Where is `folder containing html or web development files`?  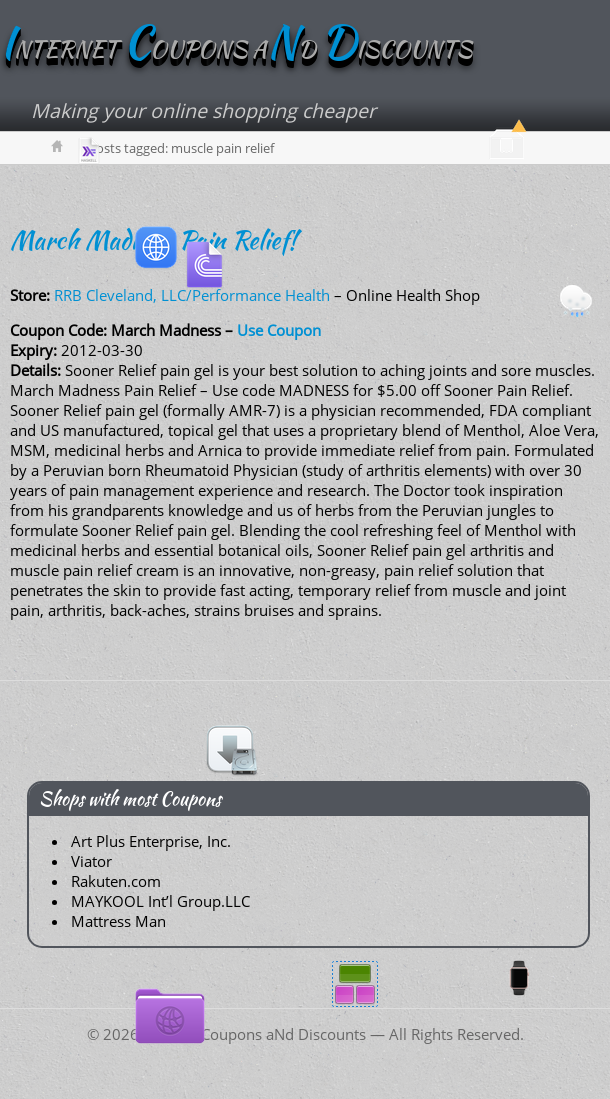 folder containing html or web development files is located at coordinates (170, 1016).